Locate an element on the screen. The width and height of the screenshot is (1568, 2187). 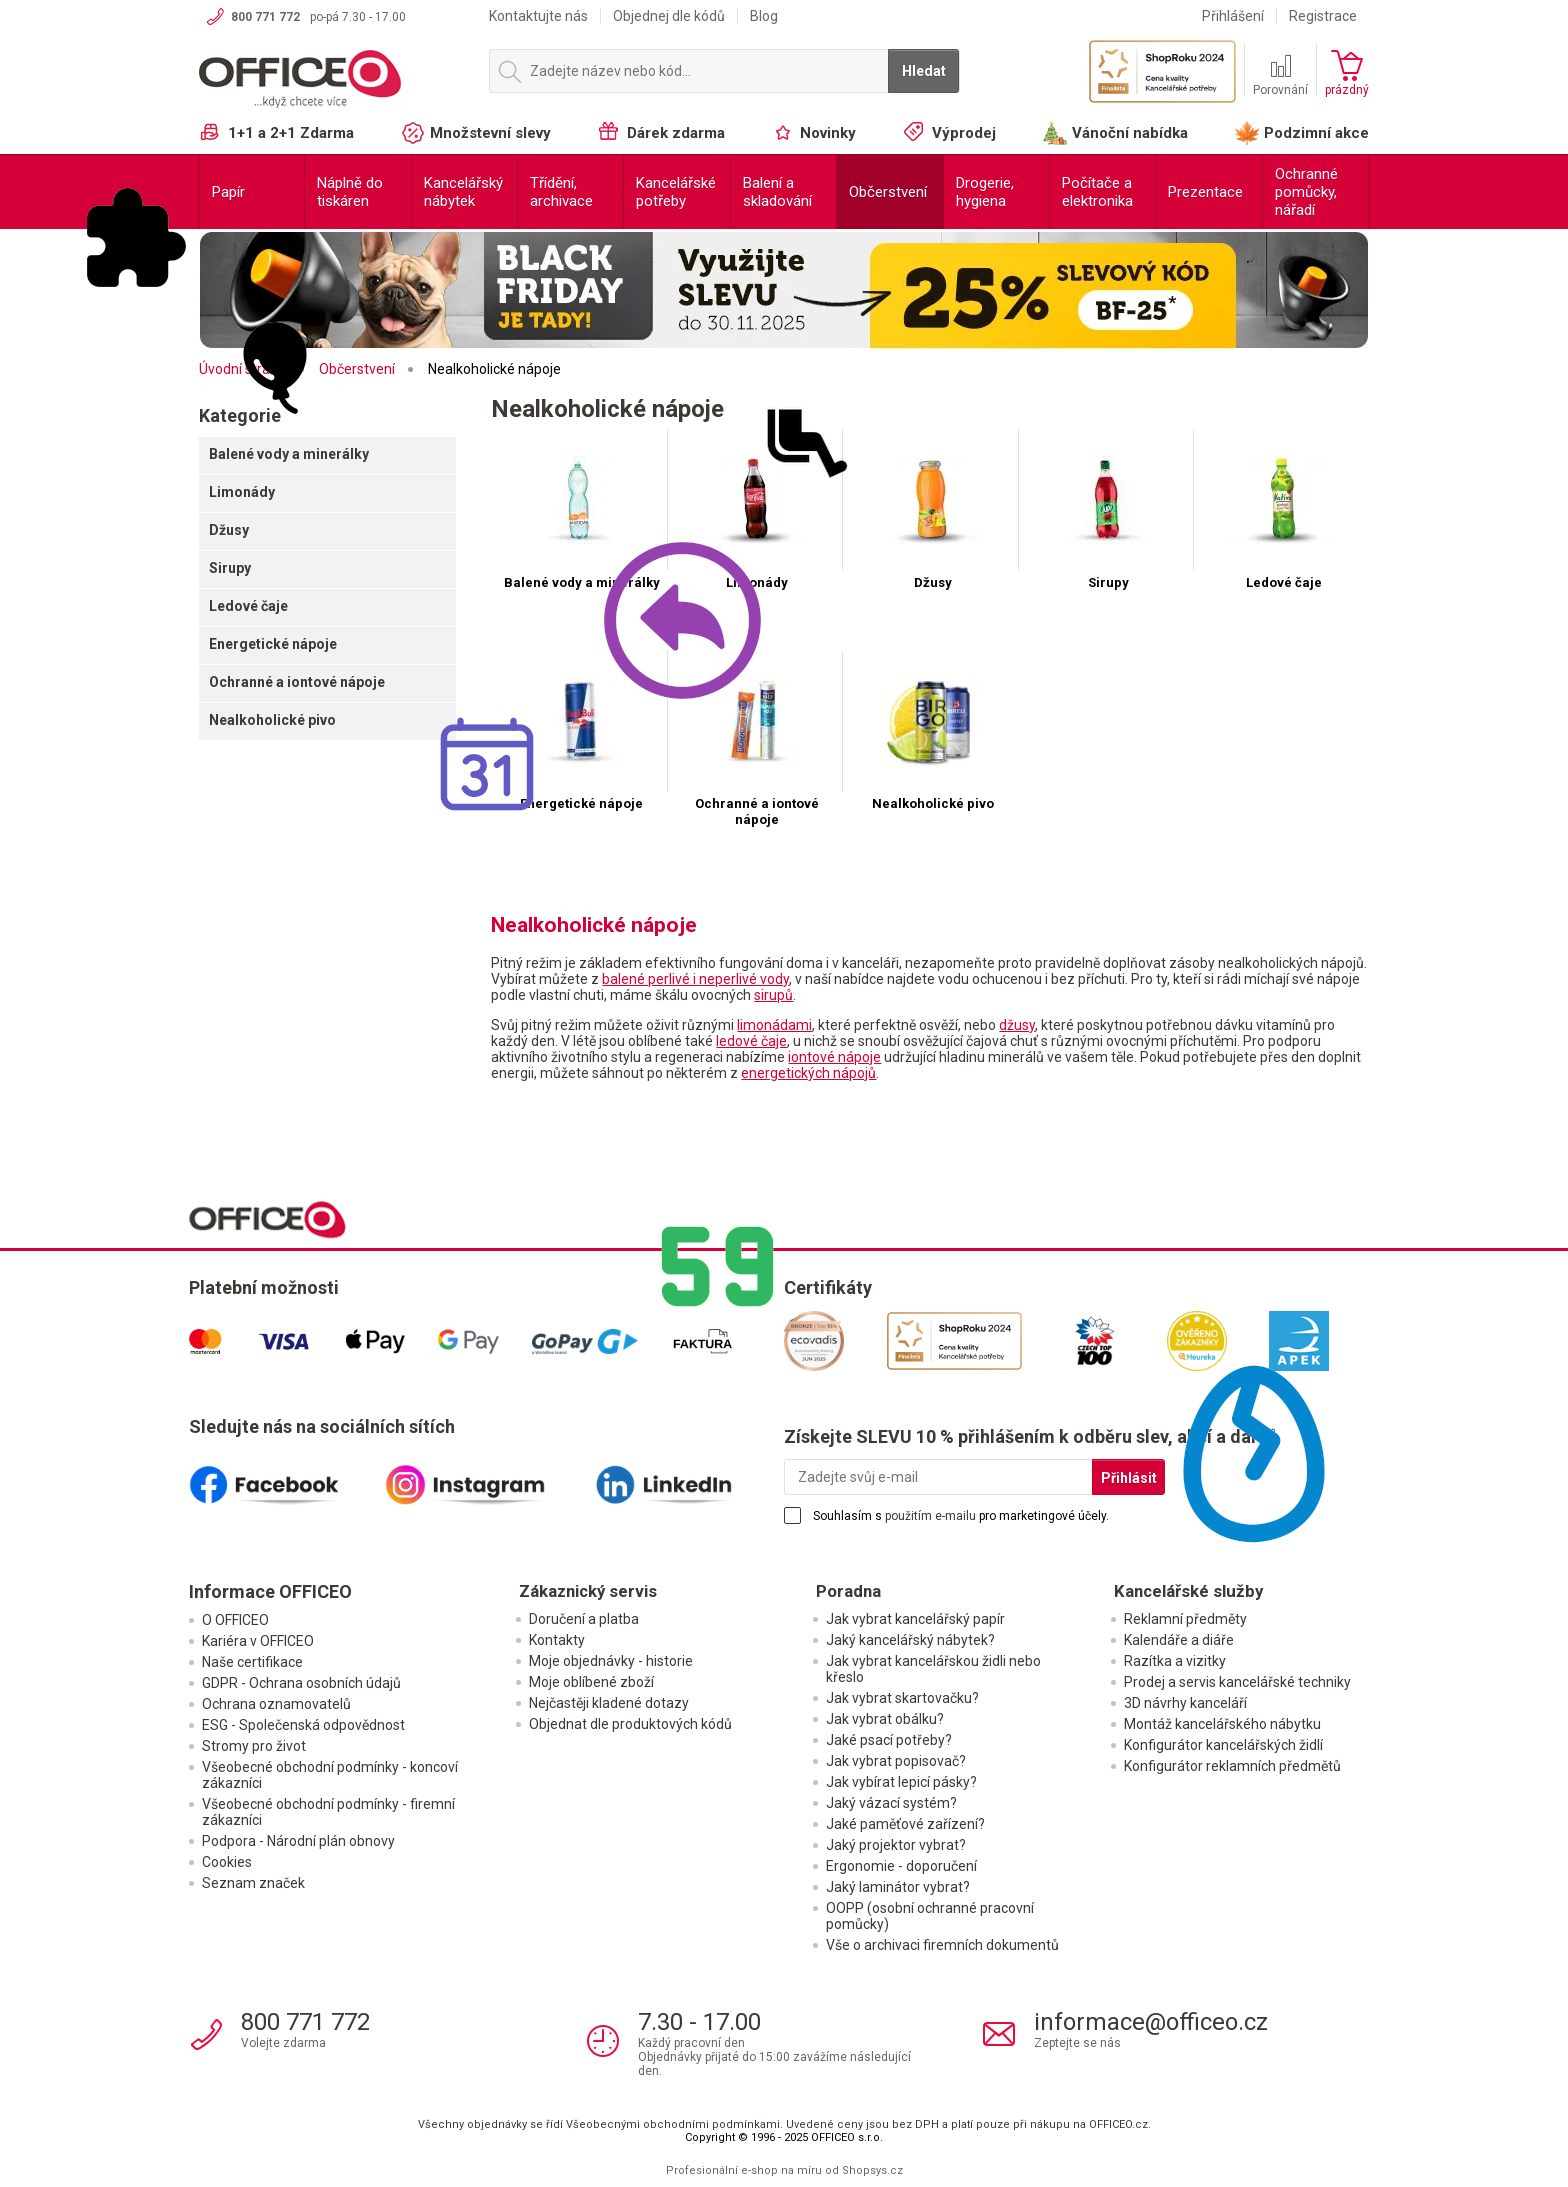
indicates a celebration or birthday event is located at coordinates (275, 368).